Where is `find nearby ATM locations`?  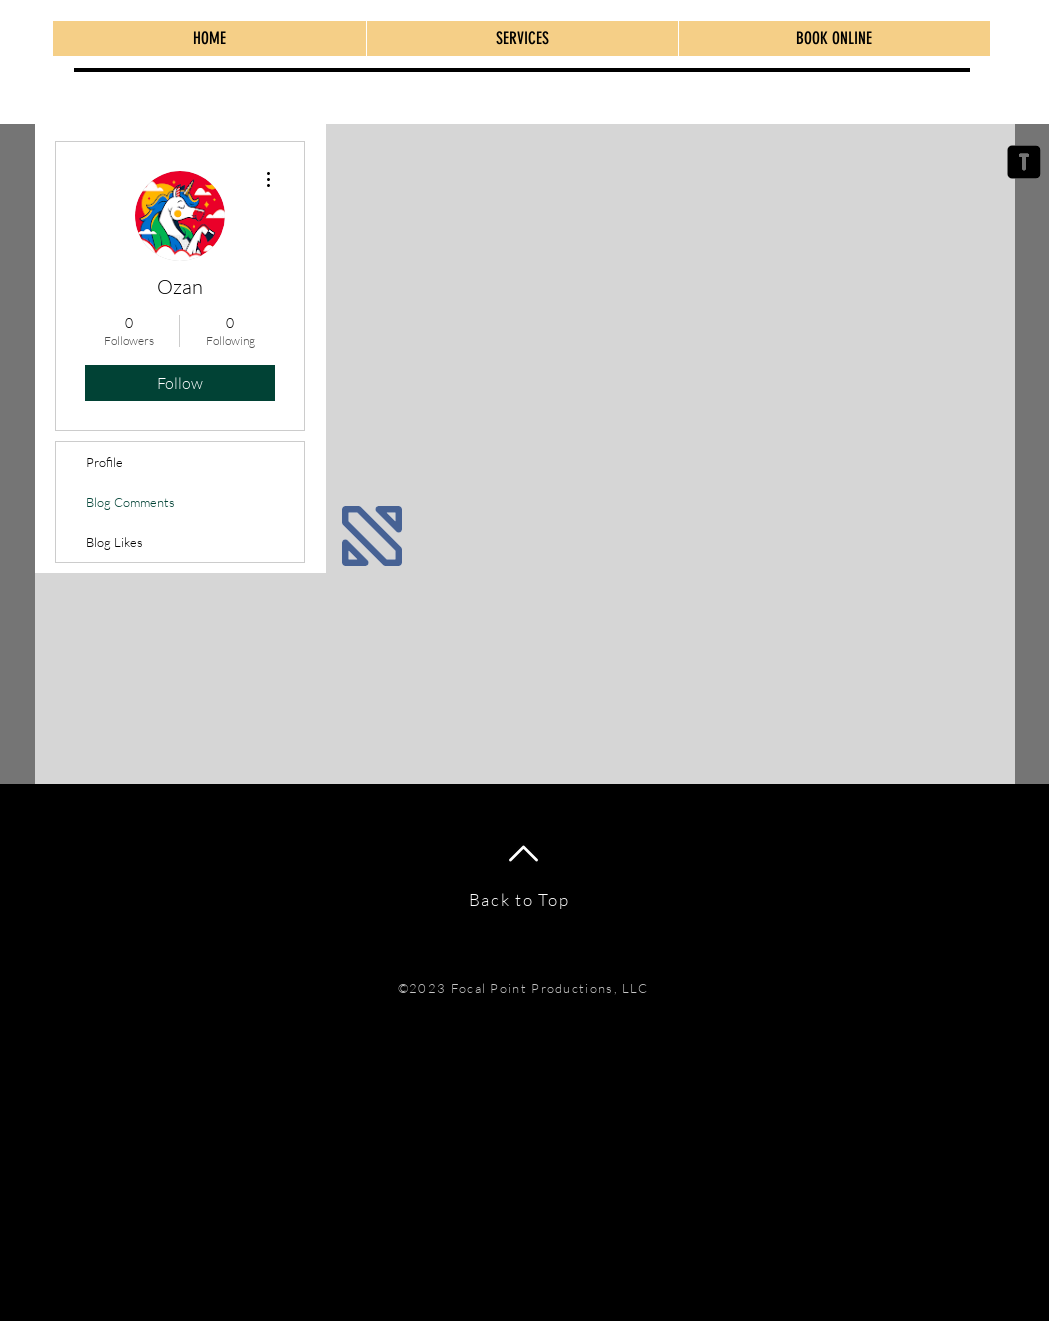 find nearby ATM locations is located at coordinates (417, 1114).